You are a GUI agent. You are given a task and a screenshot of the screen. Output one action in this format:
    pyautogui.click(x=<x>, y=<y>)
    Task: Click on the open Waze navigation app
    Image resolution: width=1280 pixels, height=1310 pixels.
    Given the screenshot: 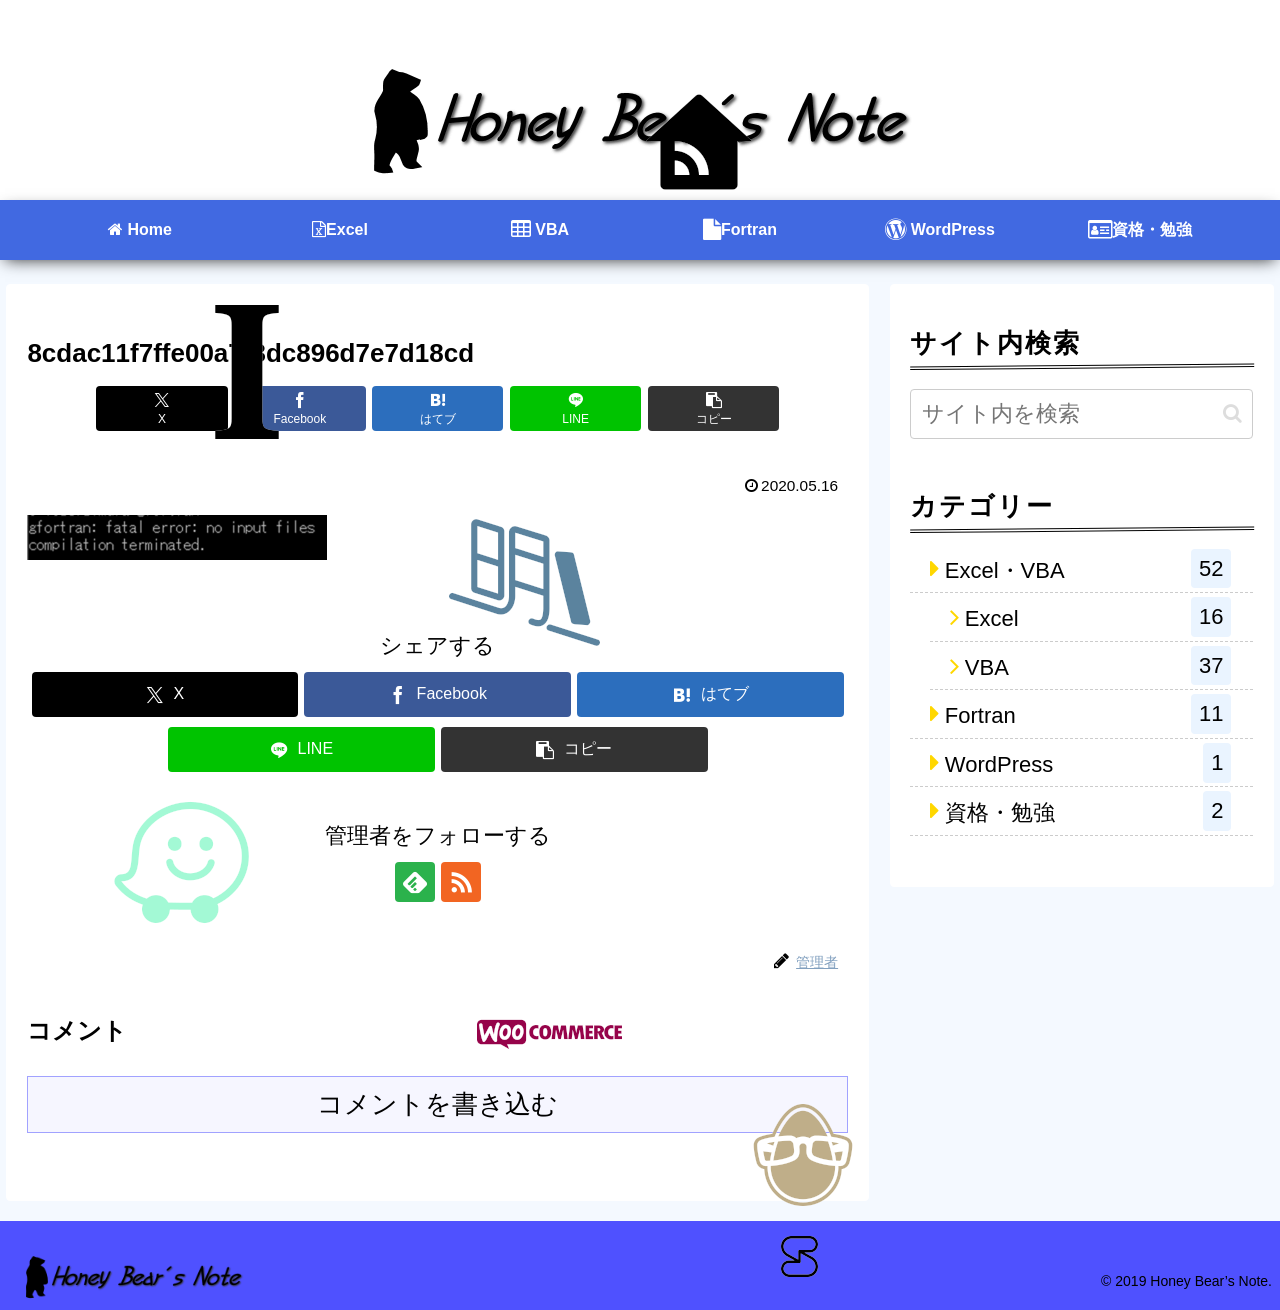 What is the action you would take?
    pyautogui.click(x=181, y=862)
    